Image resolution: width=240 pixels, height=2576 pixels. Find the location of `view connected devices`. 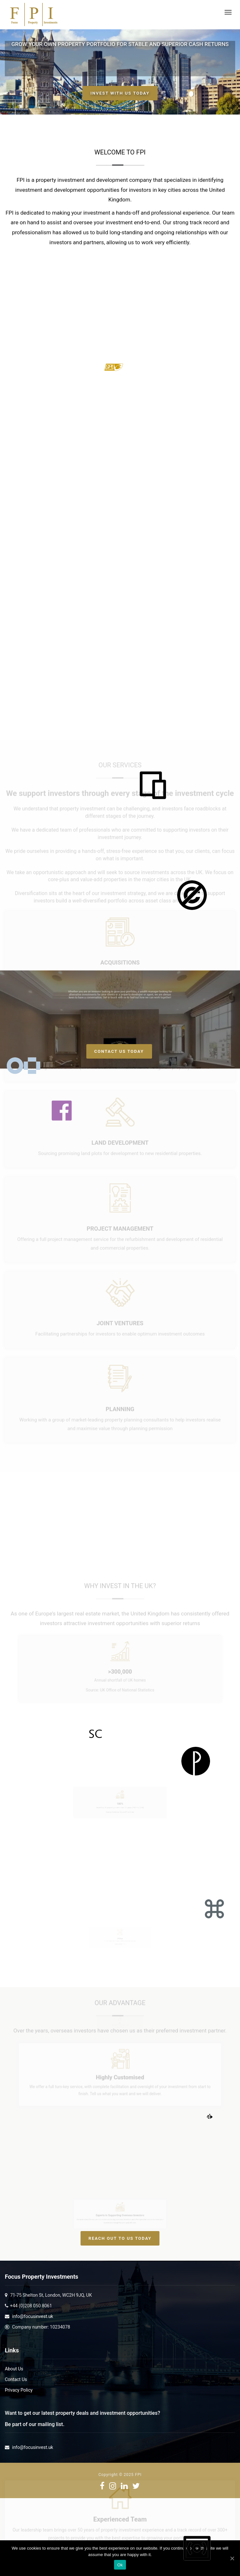

view connected devices is located at coordinates (152, 785).